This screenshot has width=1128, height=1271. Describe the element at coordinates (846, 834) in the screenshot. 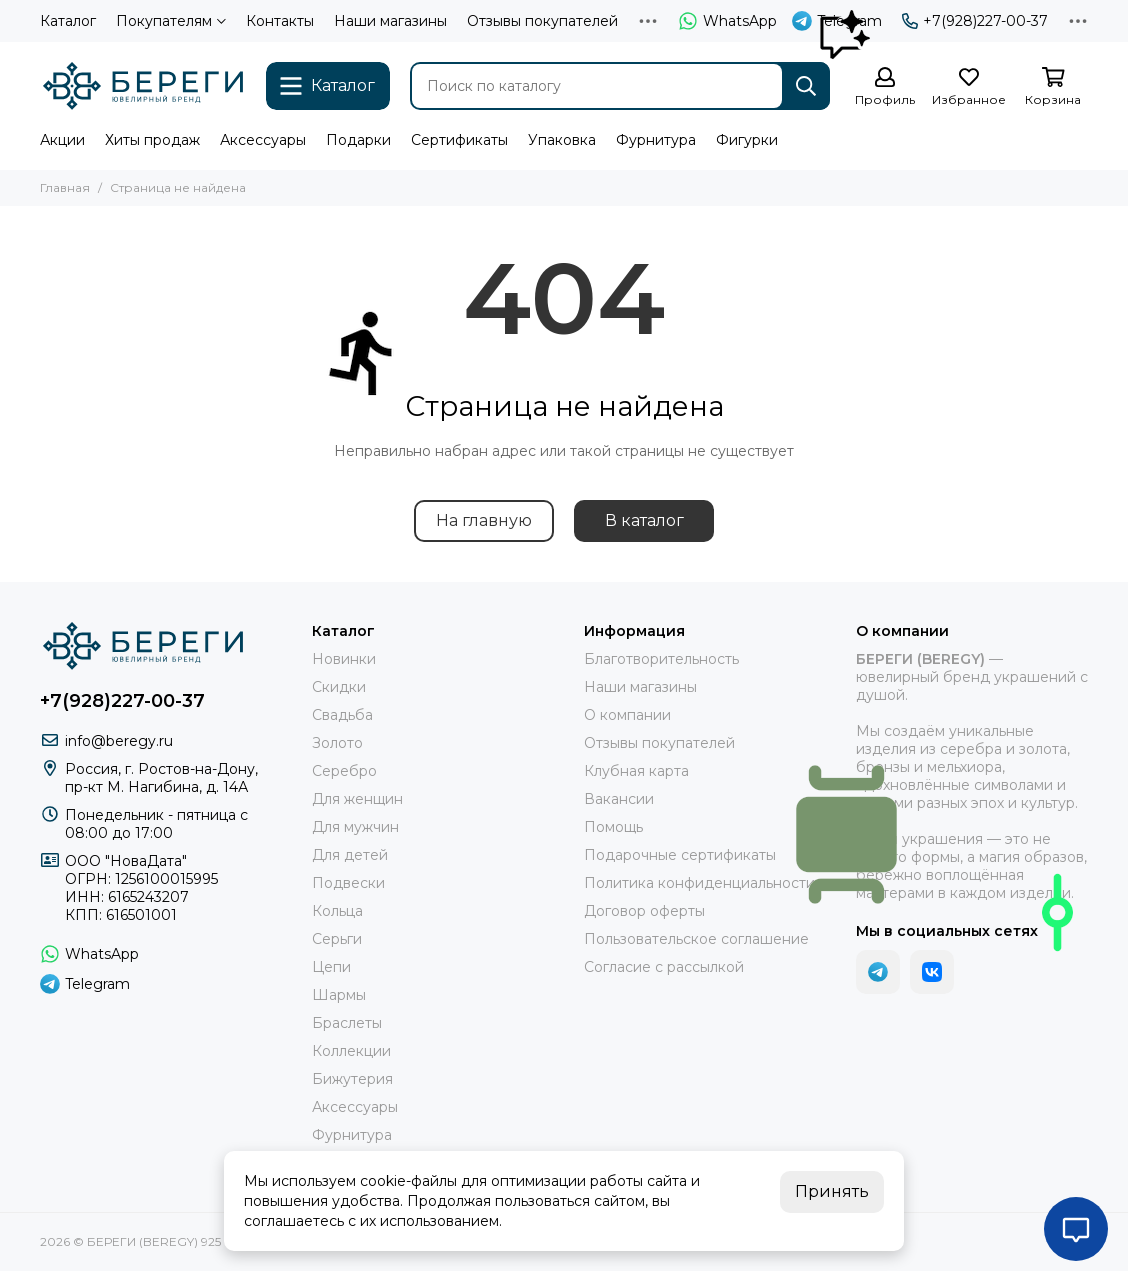

I see `scroll through vertical carousel content` at that location.